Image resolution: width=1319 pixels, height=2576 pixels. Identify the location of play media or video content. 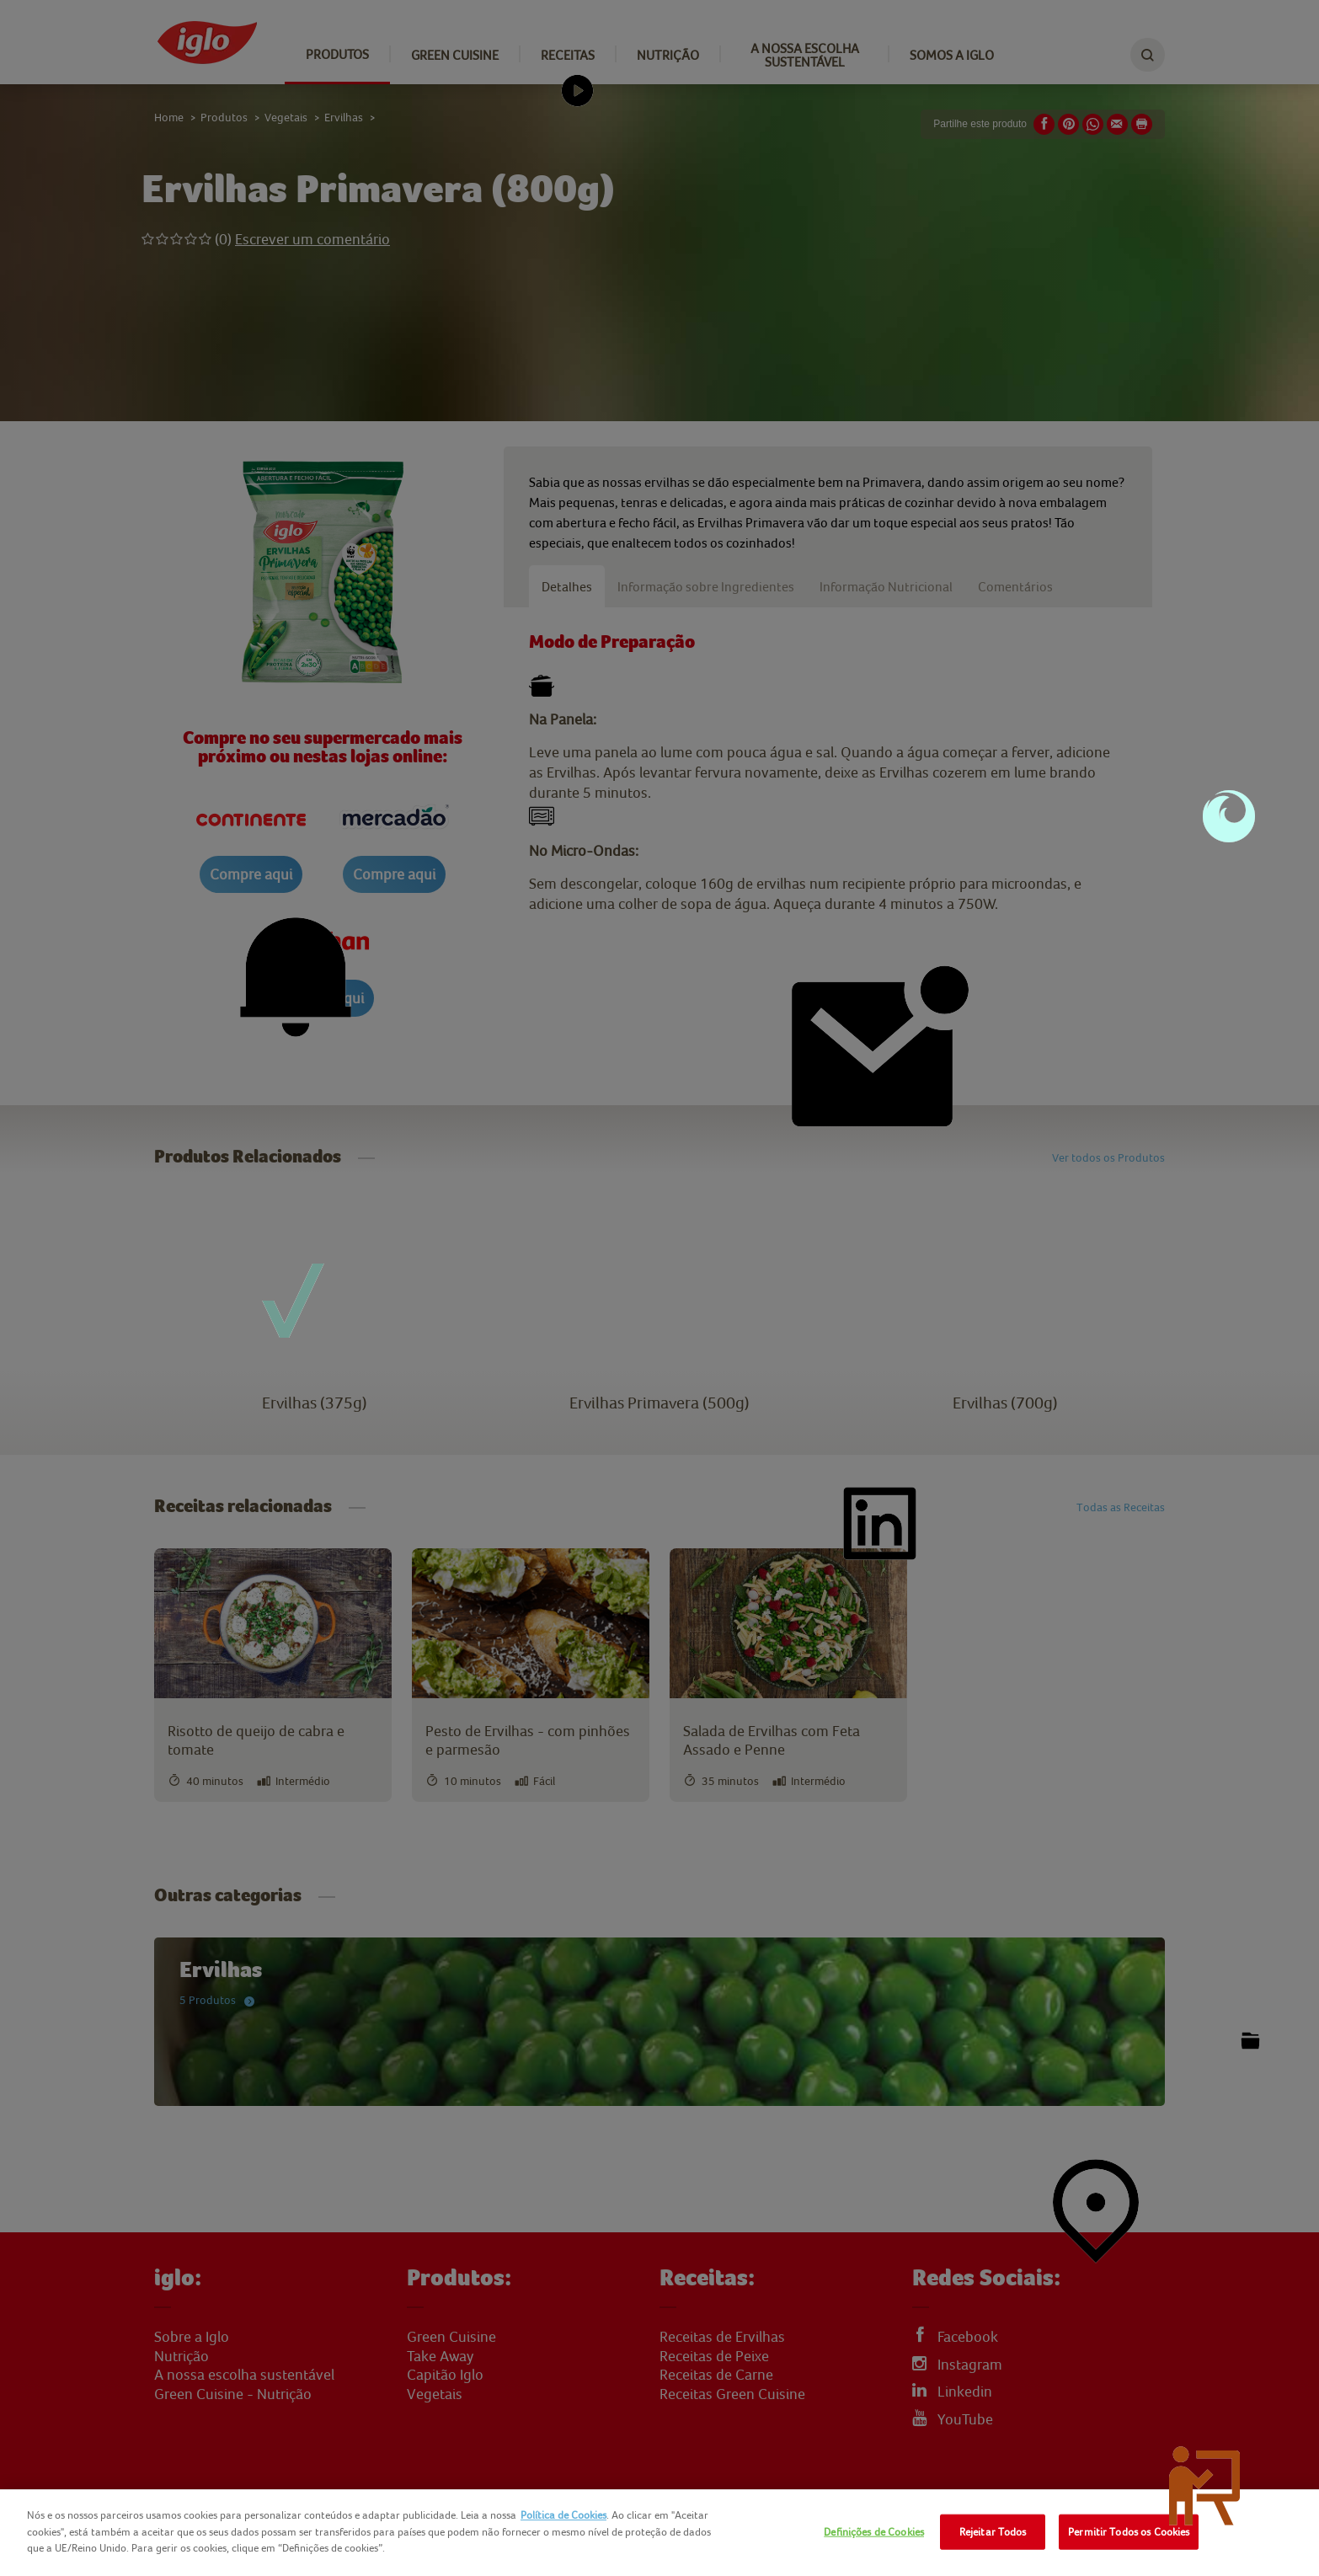
(577, 90).